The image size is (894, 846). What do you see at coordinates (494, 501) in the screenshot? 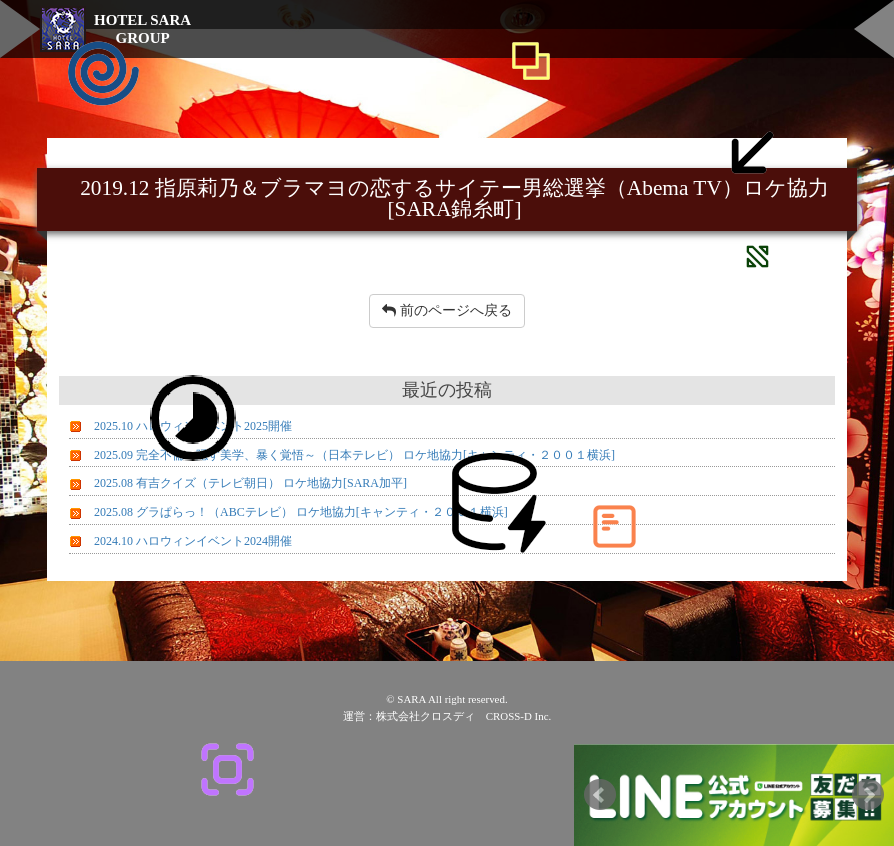
I see `access cached data or storage` at bounding box center [494, 501].